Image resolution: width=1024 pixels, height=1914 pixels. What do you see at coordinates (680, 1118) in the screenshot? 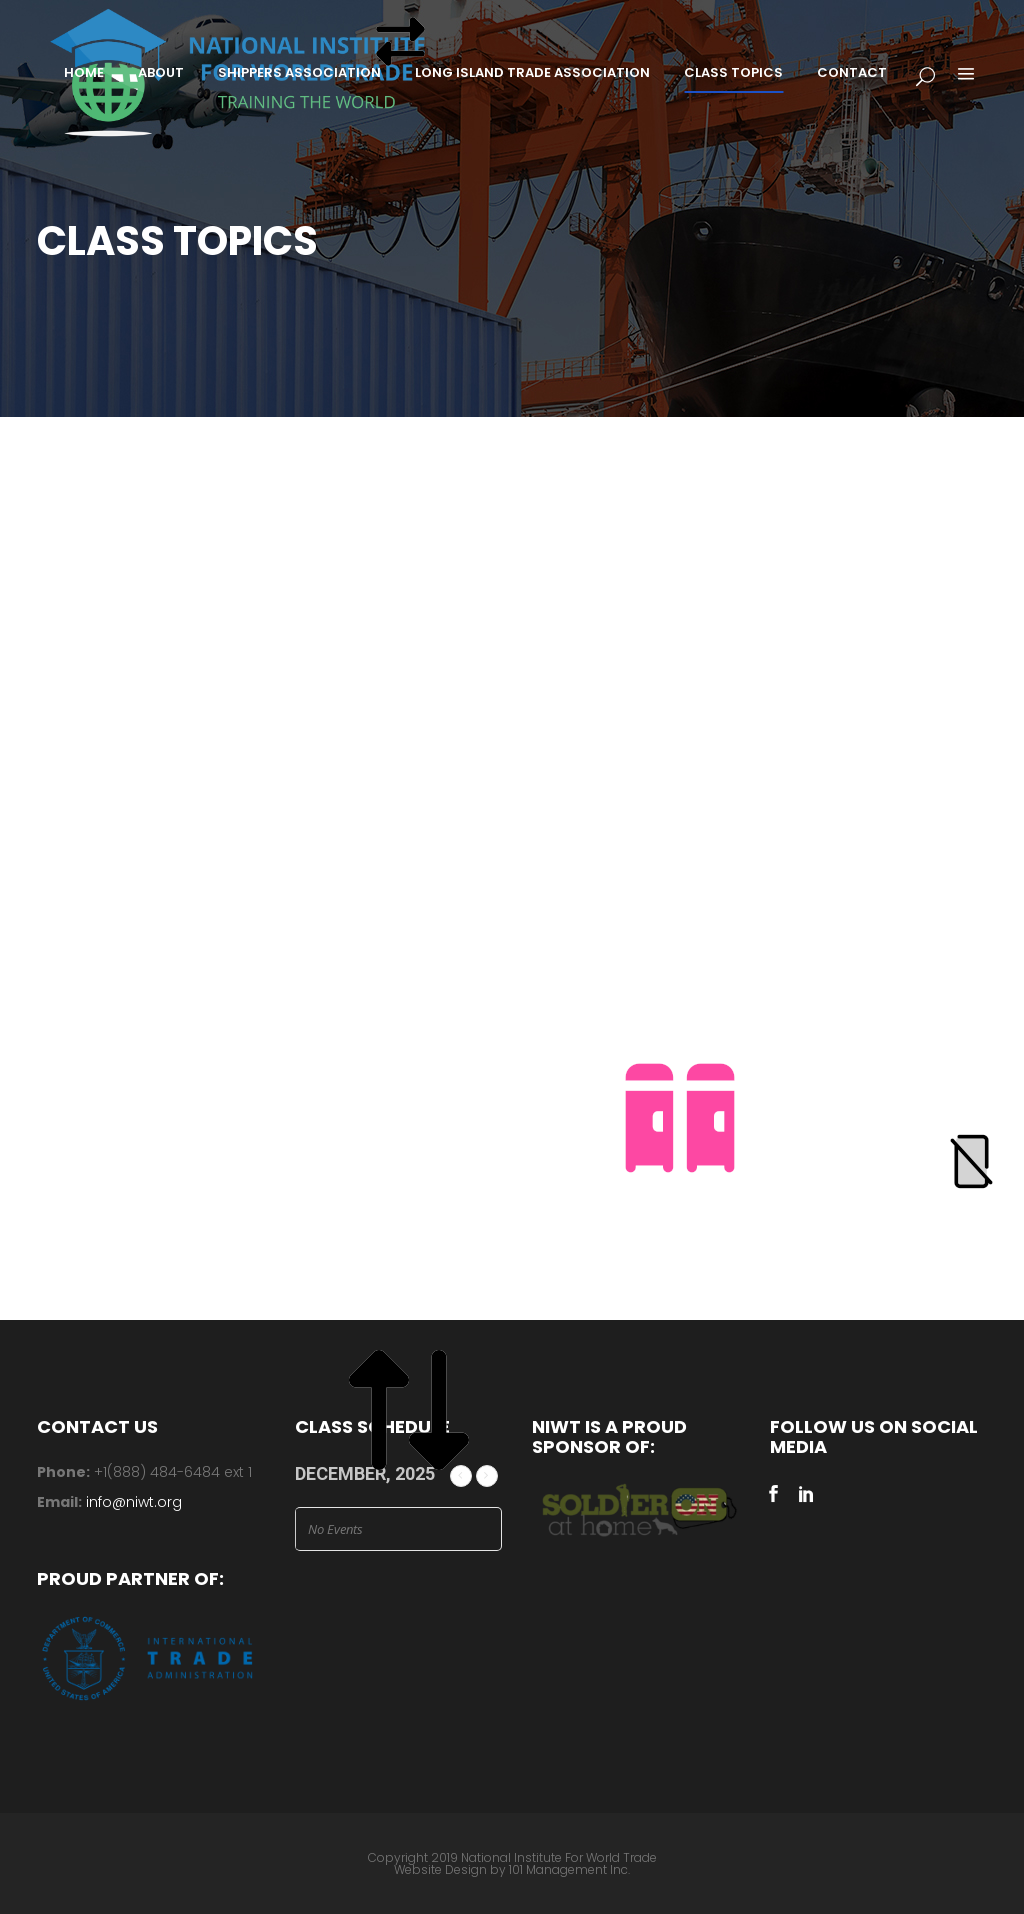
I see `locate nearby portable restrooms` at bounding box center [680, 1118].